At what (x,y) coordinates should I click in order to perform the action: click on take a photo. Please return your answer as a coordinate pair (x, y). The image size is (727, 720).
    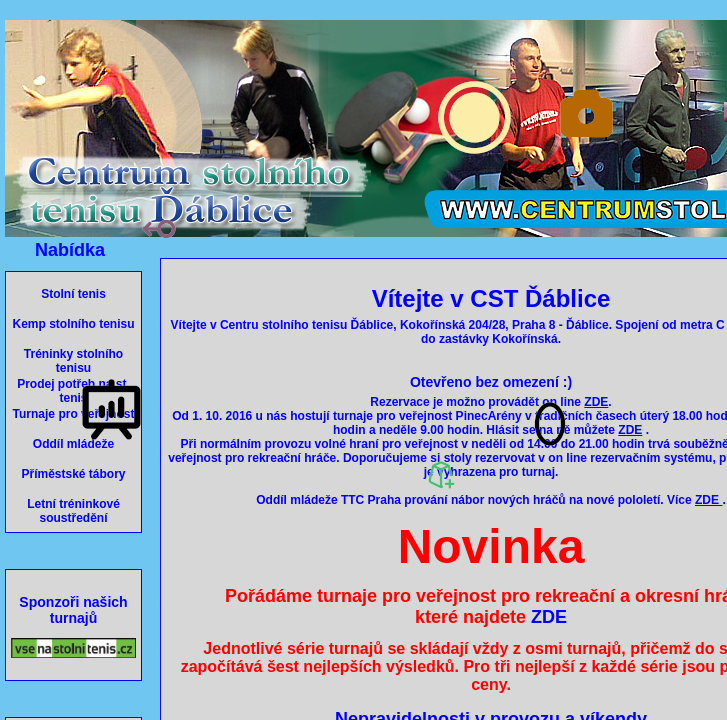
    Looking at the image, I should click on (586, 113).